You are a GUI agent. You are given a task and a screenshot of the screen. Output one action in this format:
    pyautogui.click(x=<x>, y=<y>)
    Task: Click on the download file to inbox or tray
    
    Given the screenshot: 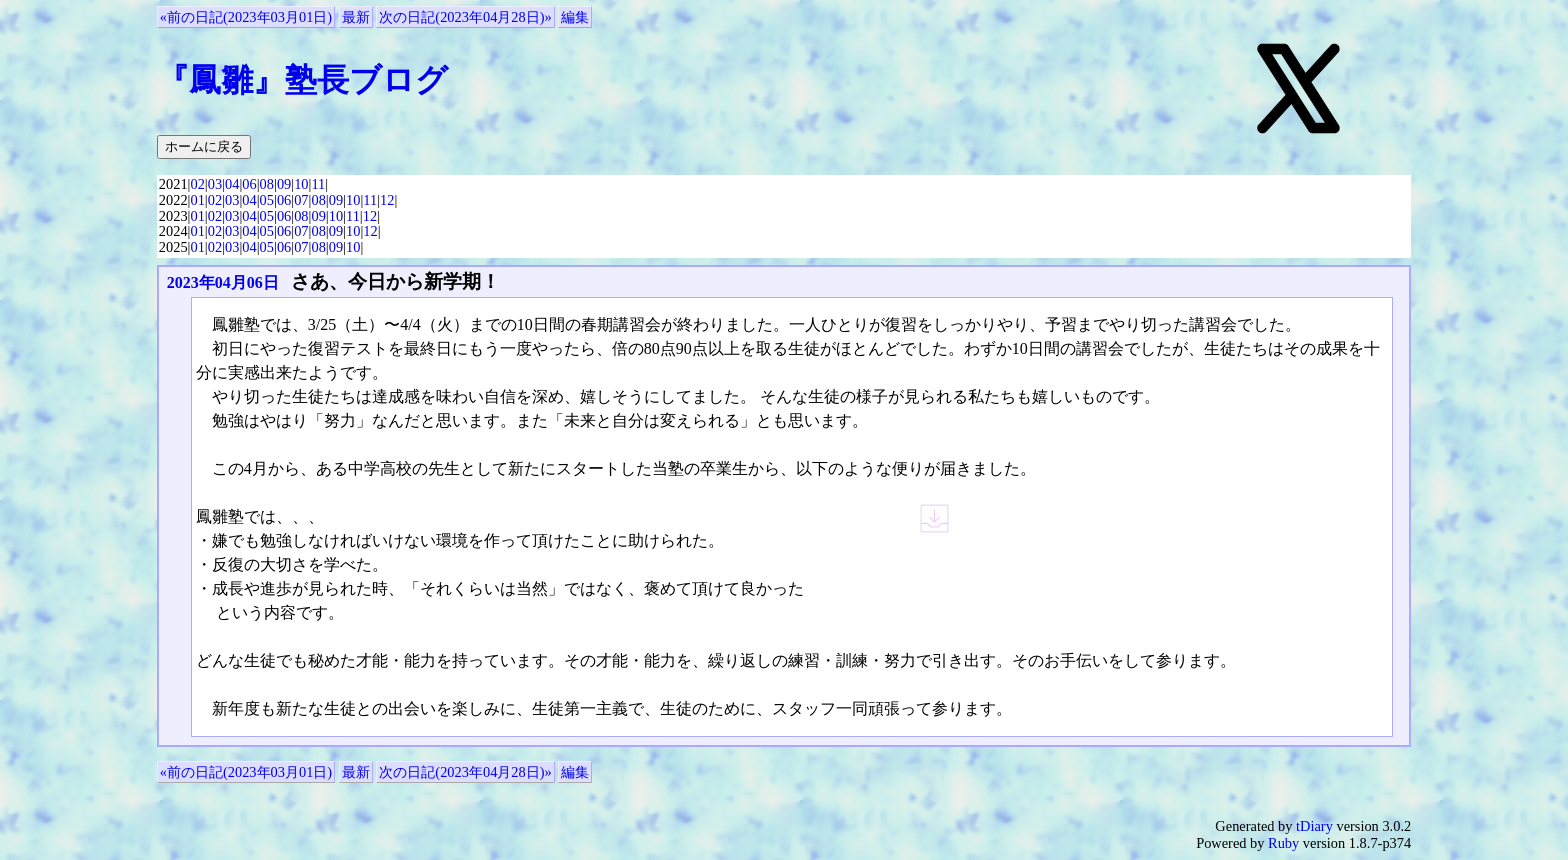 What is the action you would take?
    pyautogui.click(x=934, y=518)
    